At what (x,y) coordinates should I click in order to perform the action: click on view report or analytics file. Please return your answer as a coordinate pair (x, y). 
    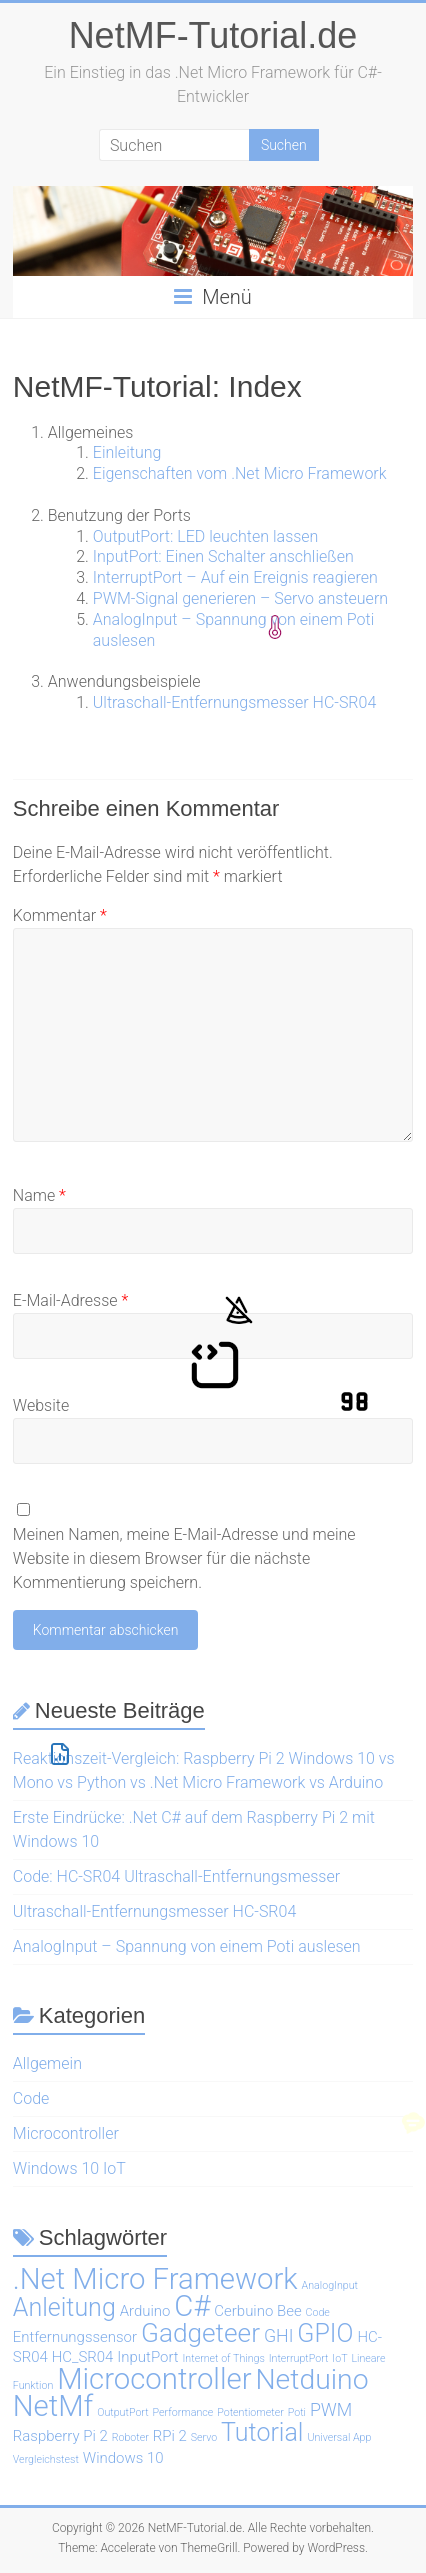
    Looking at the image, I should click on (60, 1754).